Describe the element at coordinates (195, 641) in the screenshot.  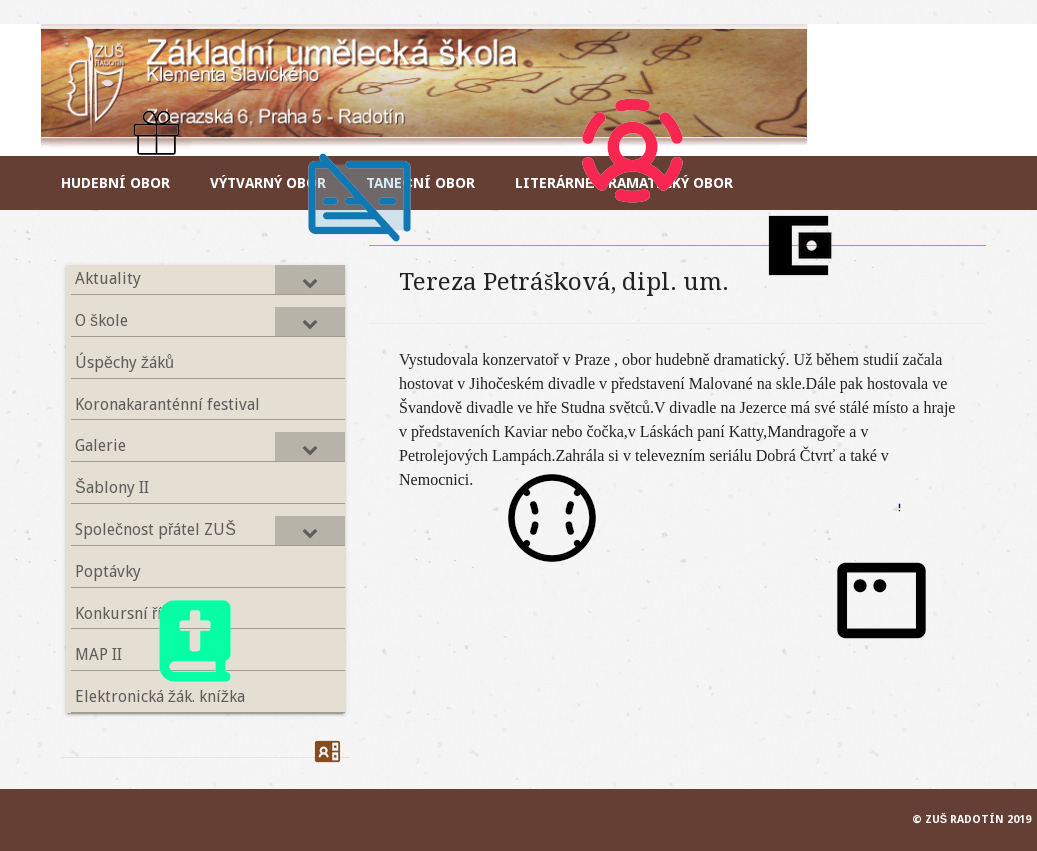
I see `access religious texts or scripture` at that location.